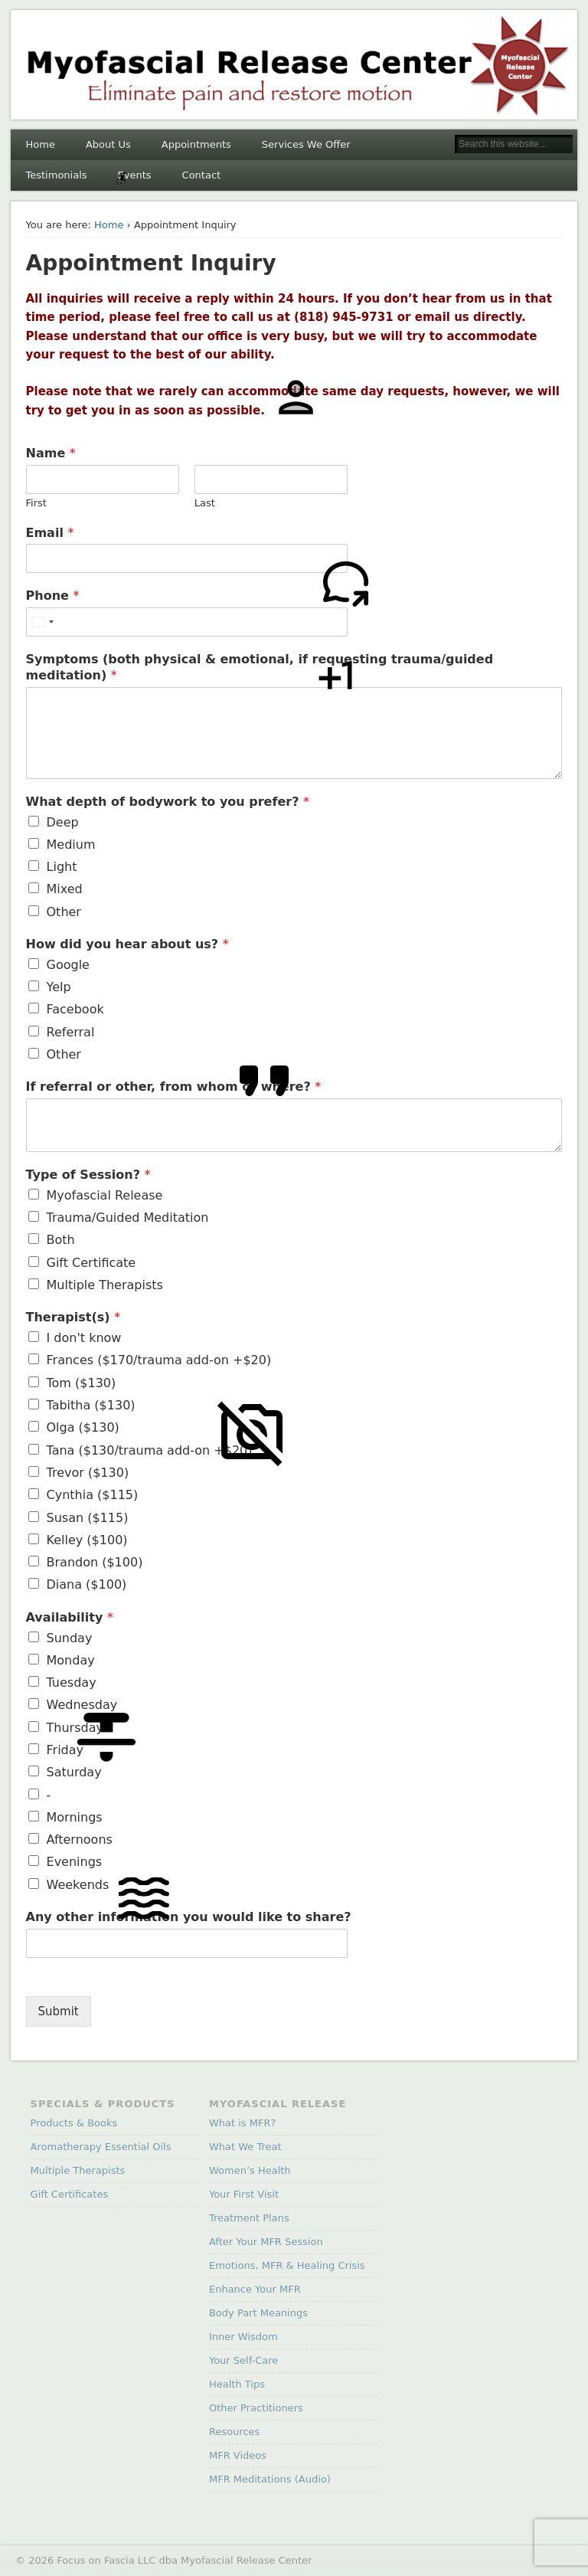 Image resolution: width=588 pixels, height=2576 pixels. Describe the element at coordinates (144, 1898) in the screenshot. I see `indicates water or aquatic features` at that location.